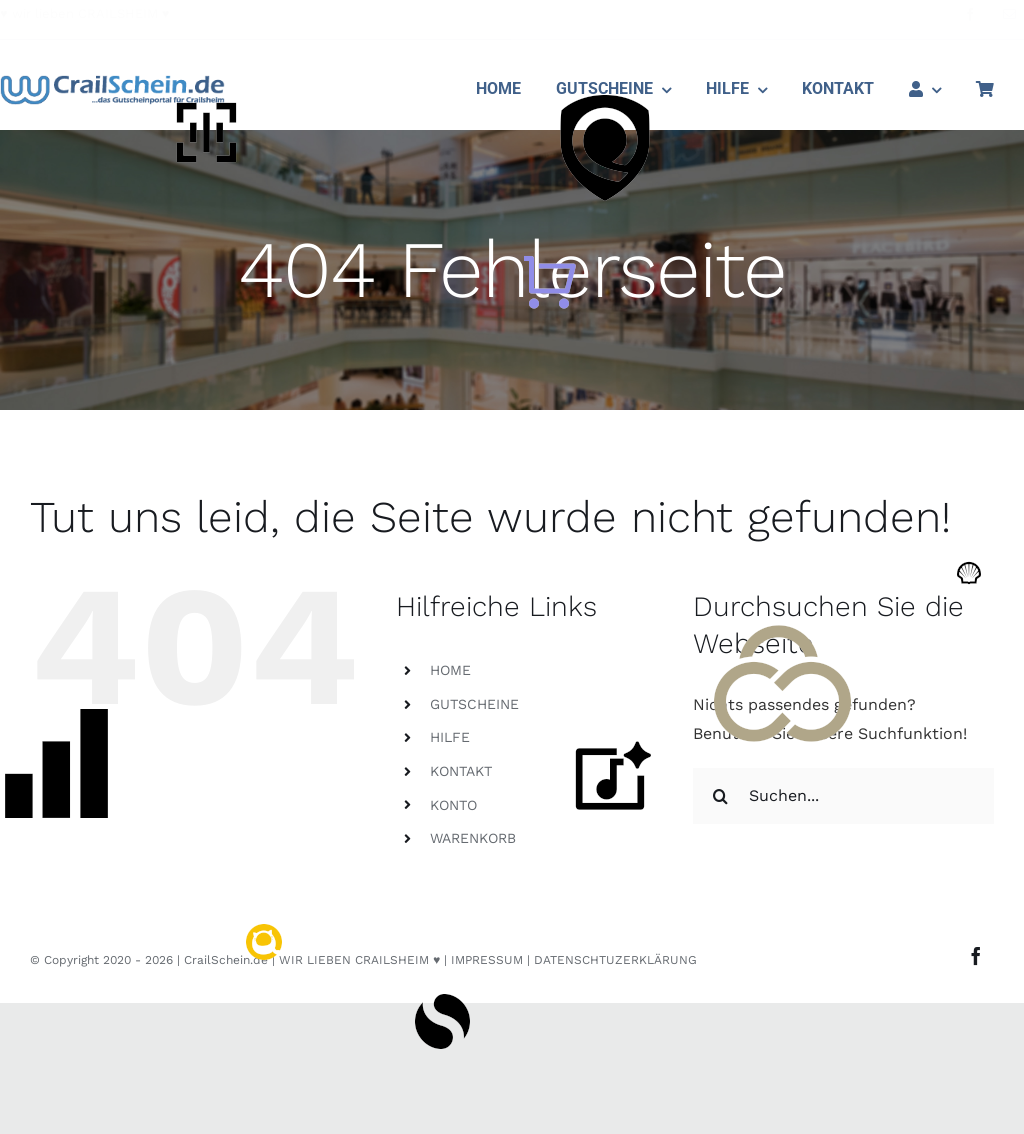 This screenshot has width=1024, height=1134. Describe the element at coordinates (442, 1021) in the screenshot. I see `open simplenote app` at that location.